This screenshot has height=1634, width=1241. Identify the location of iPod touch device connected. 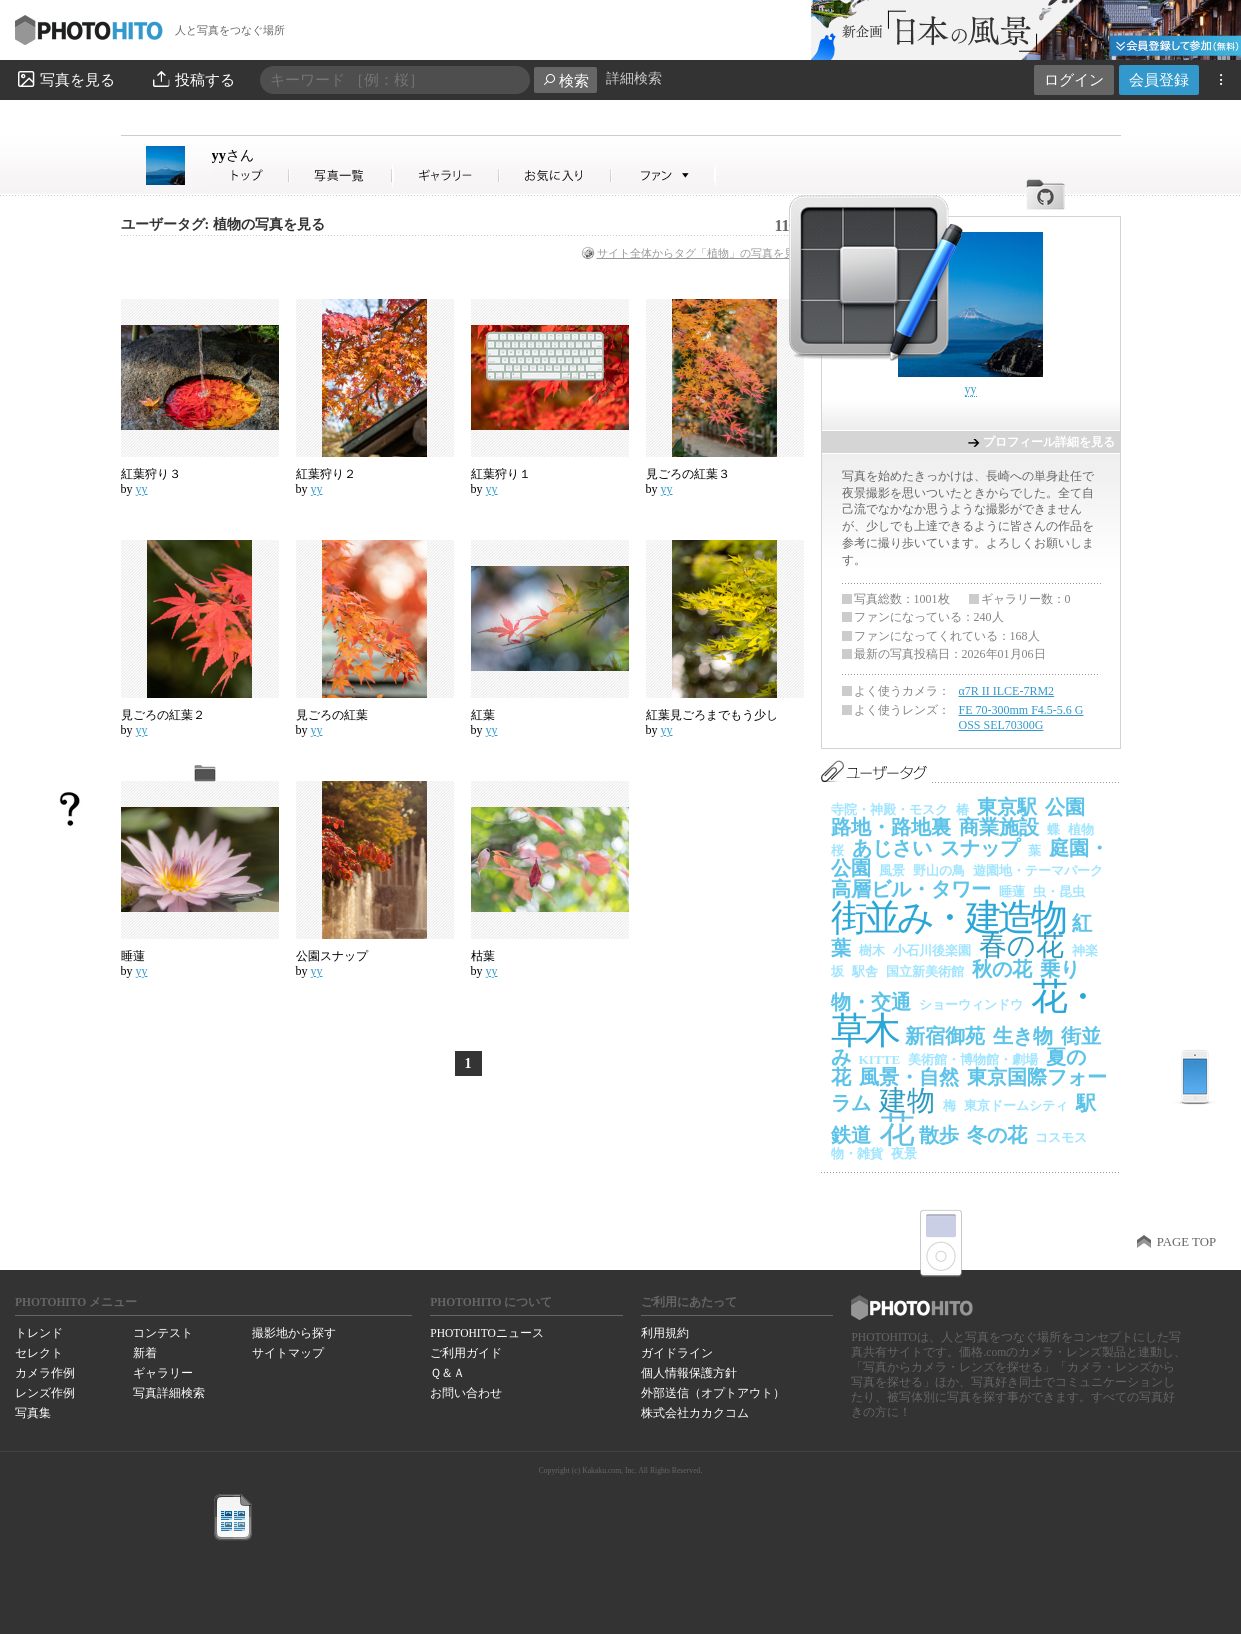
(1195, 1076).